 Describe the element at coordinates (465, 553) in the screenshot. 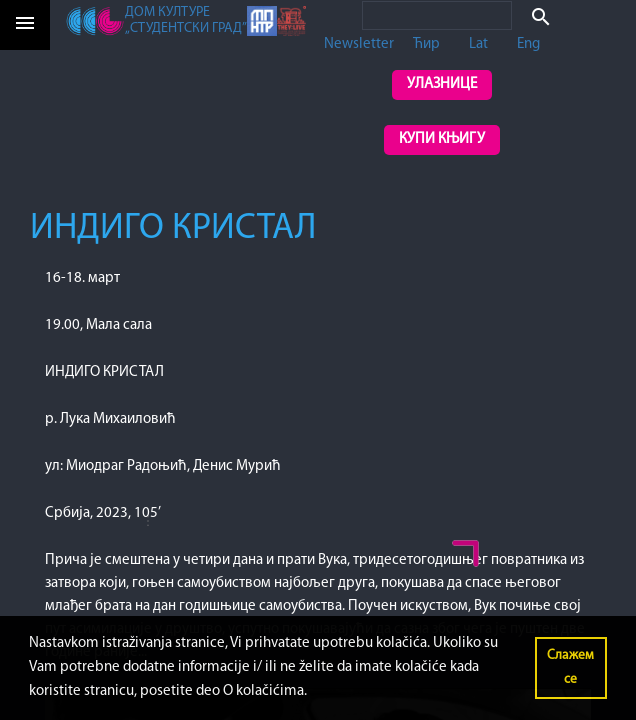

I see `navigate to external link` at that location.